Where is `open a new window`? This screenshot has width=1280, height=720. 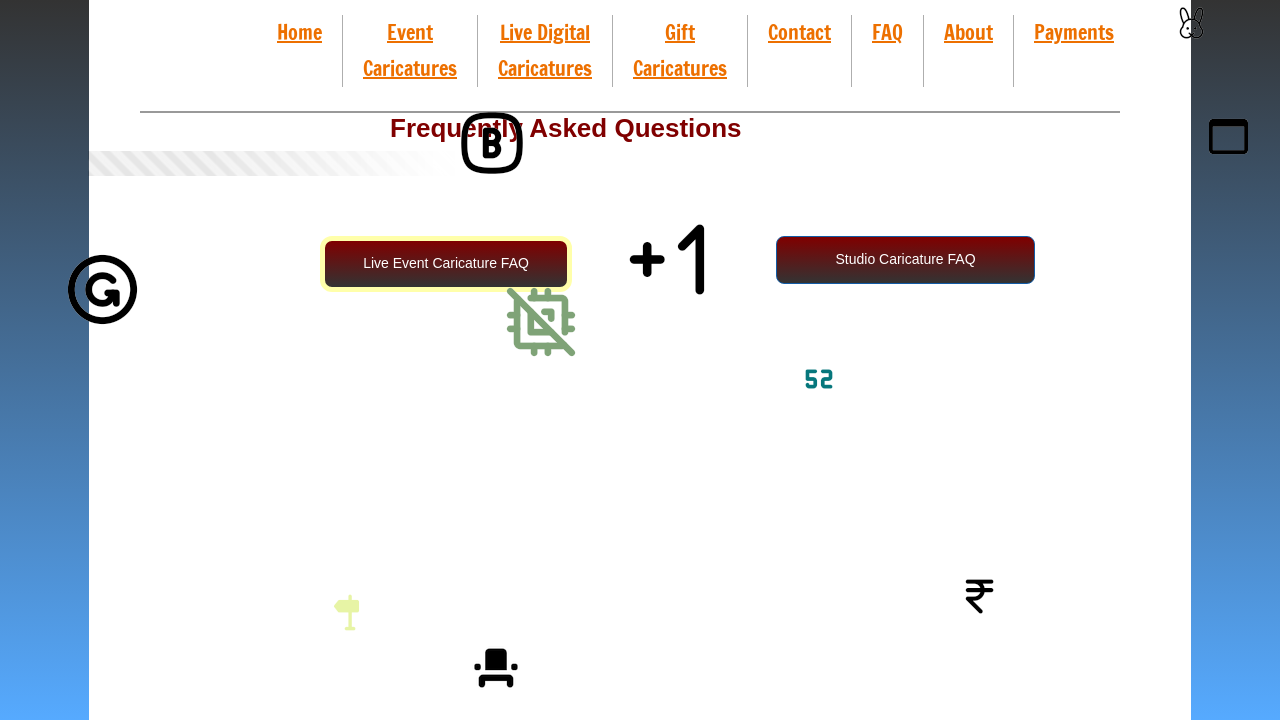
open a new window is located at coordinates (1228, 136).